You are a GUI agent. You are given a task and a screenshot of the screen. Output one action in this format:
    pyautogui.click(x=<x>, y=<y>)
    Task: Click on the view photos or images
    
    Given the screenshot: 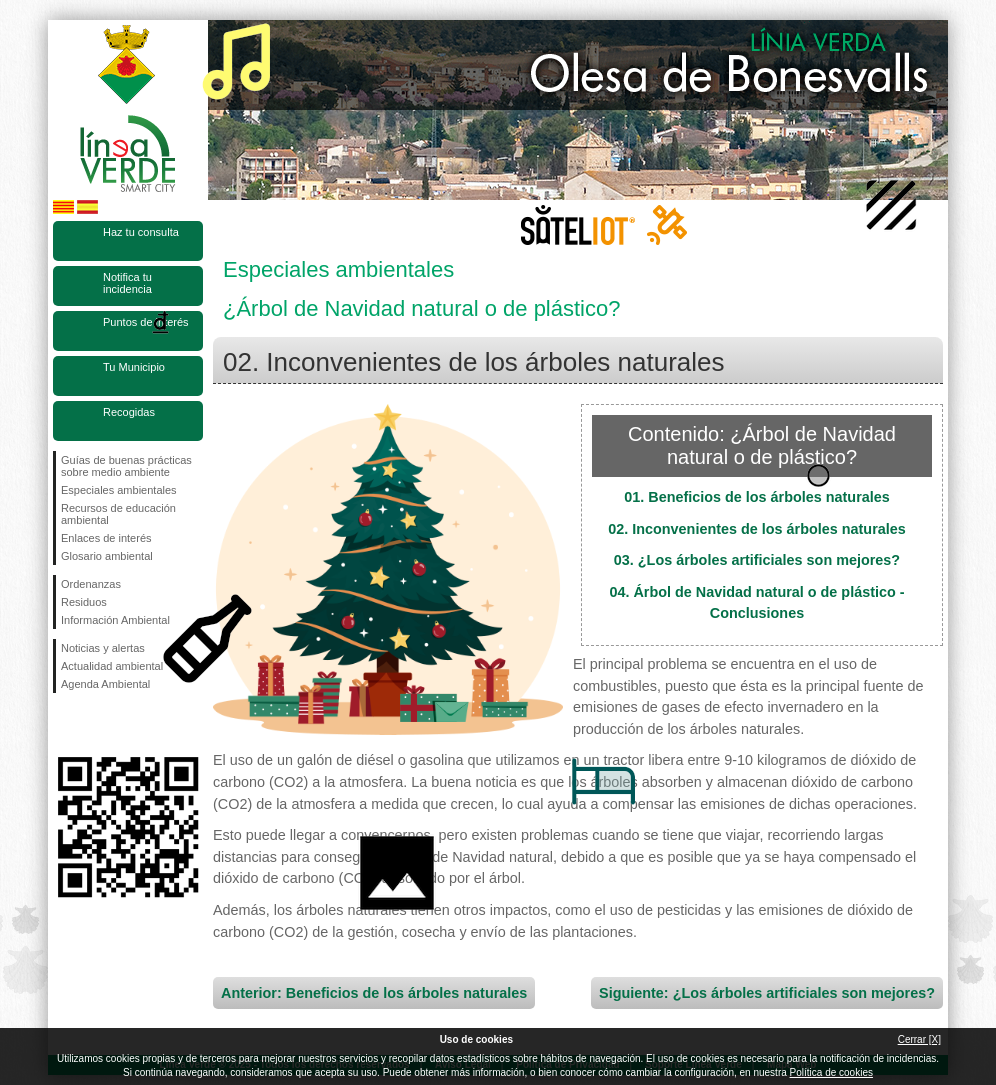 What is the action you would take?
    pyautogui.click(x=397, y=873)
    